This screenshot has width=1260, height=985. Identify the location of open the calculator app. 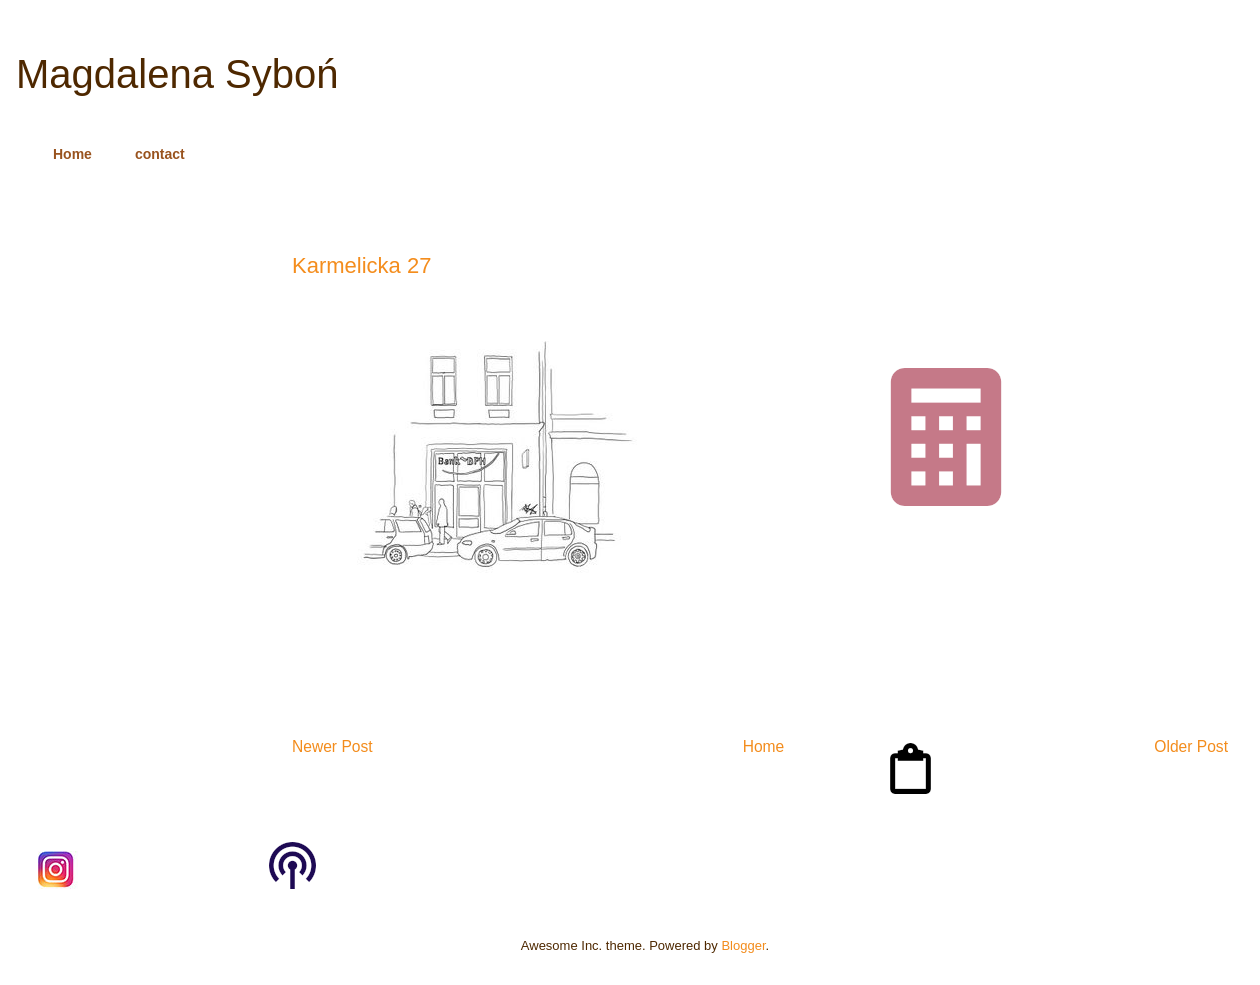
(946, 437).